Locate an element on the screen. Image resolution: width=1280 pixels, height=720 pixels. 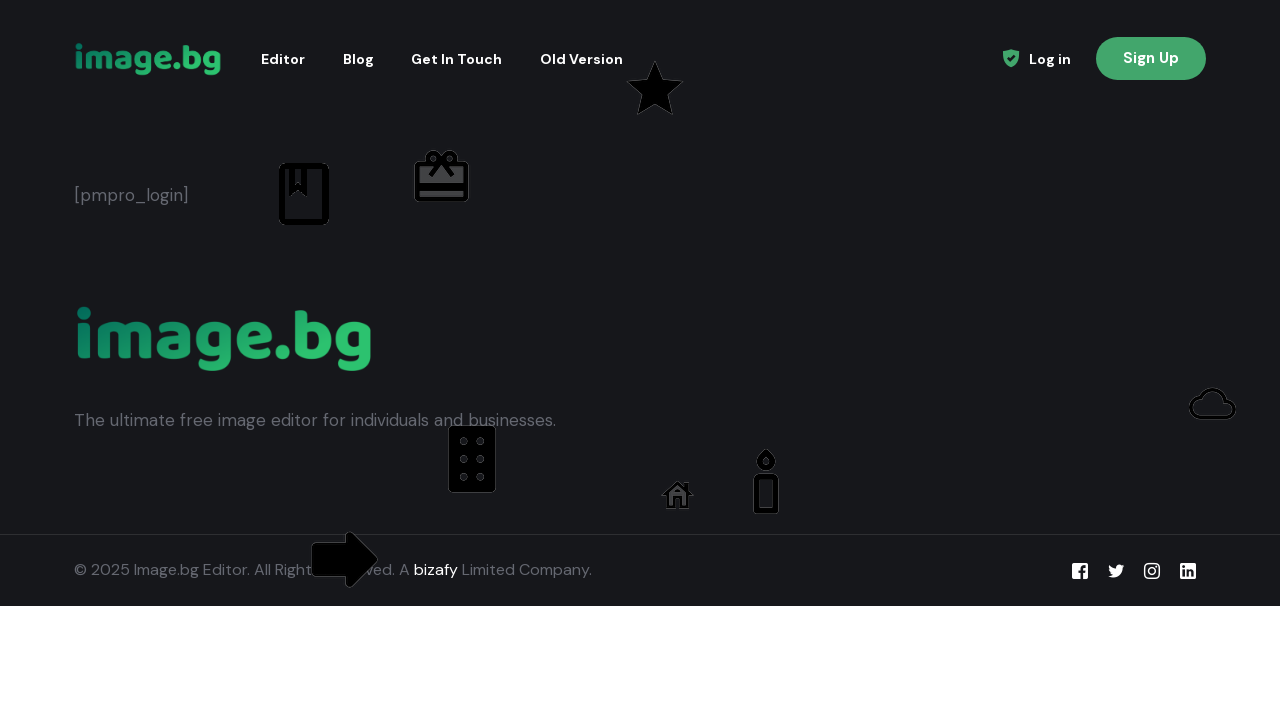
drag to reorder items in a list is located at coordinates (472, 459).